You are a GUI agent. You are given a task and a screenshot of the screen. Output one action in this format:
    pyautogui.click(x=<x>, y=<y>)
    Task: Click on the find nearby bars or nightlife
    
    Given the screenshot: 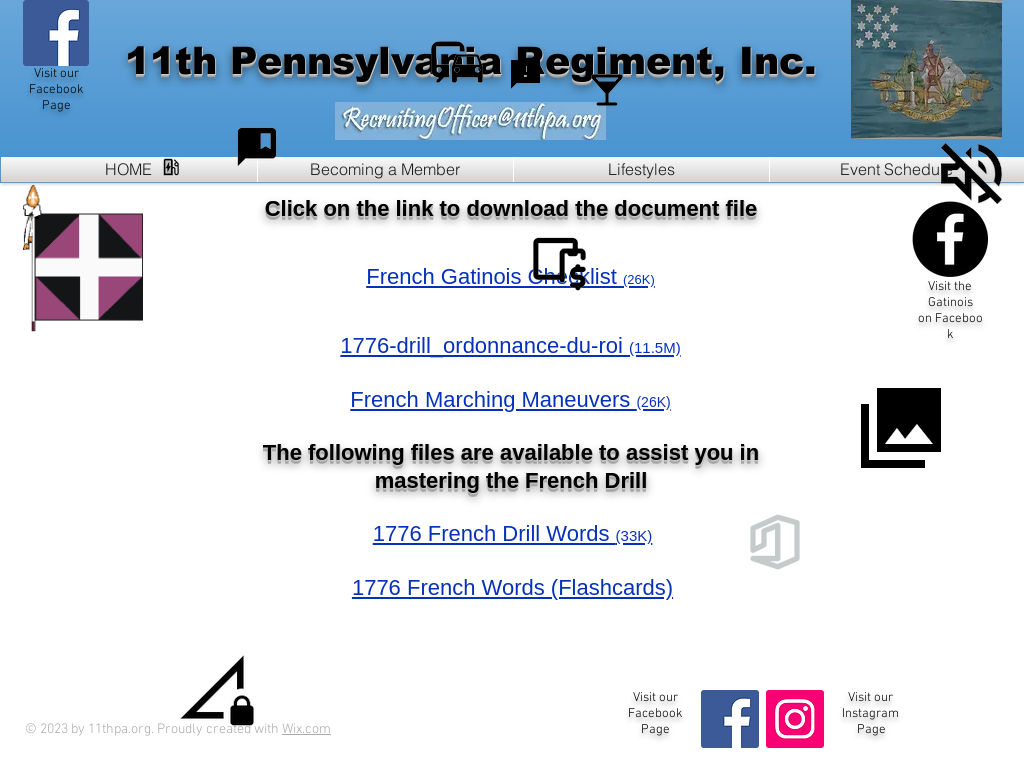 What is the action you would take?
    pyautogui.click(x=607, y=90)
    